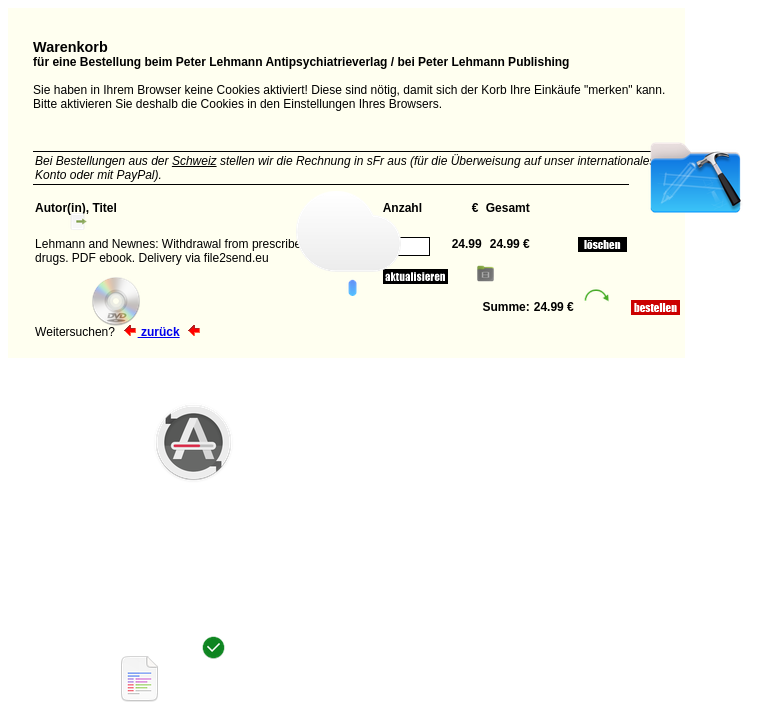 This screenshot has width=768, height=720. Describe the element at coordinates (213, 647) in the screenshot. I see `indicates dropbox file is fully synced` at that location.